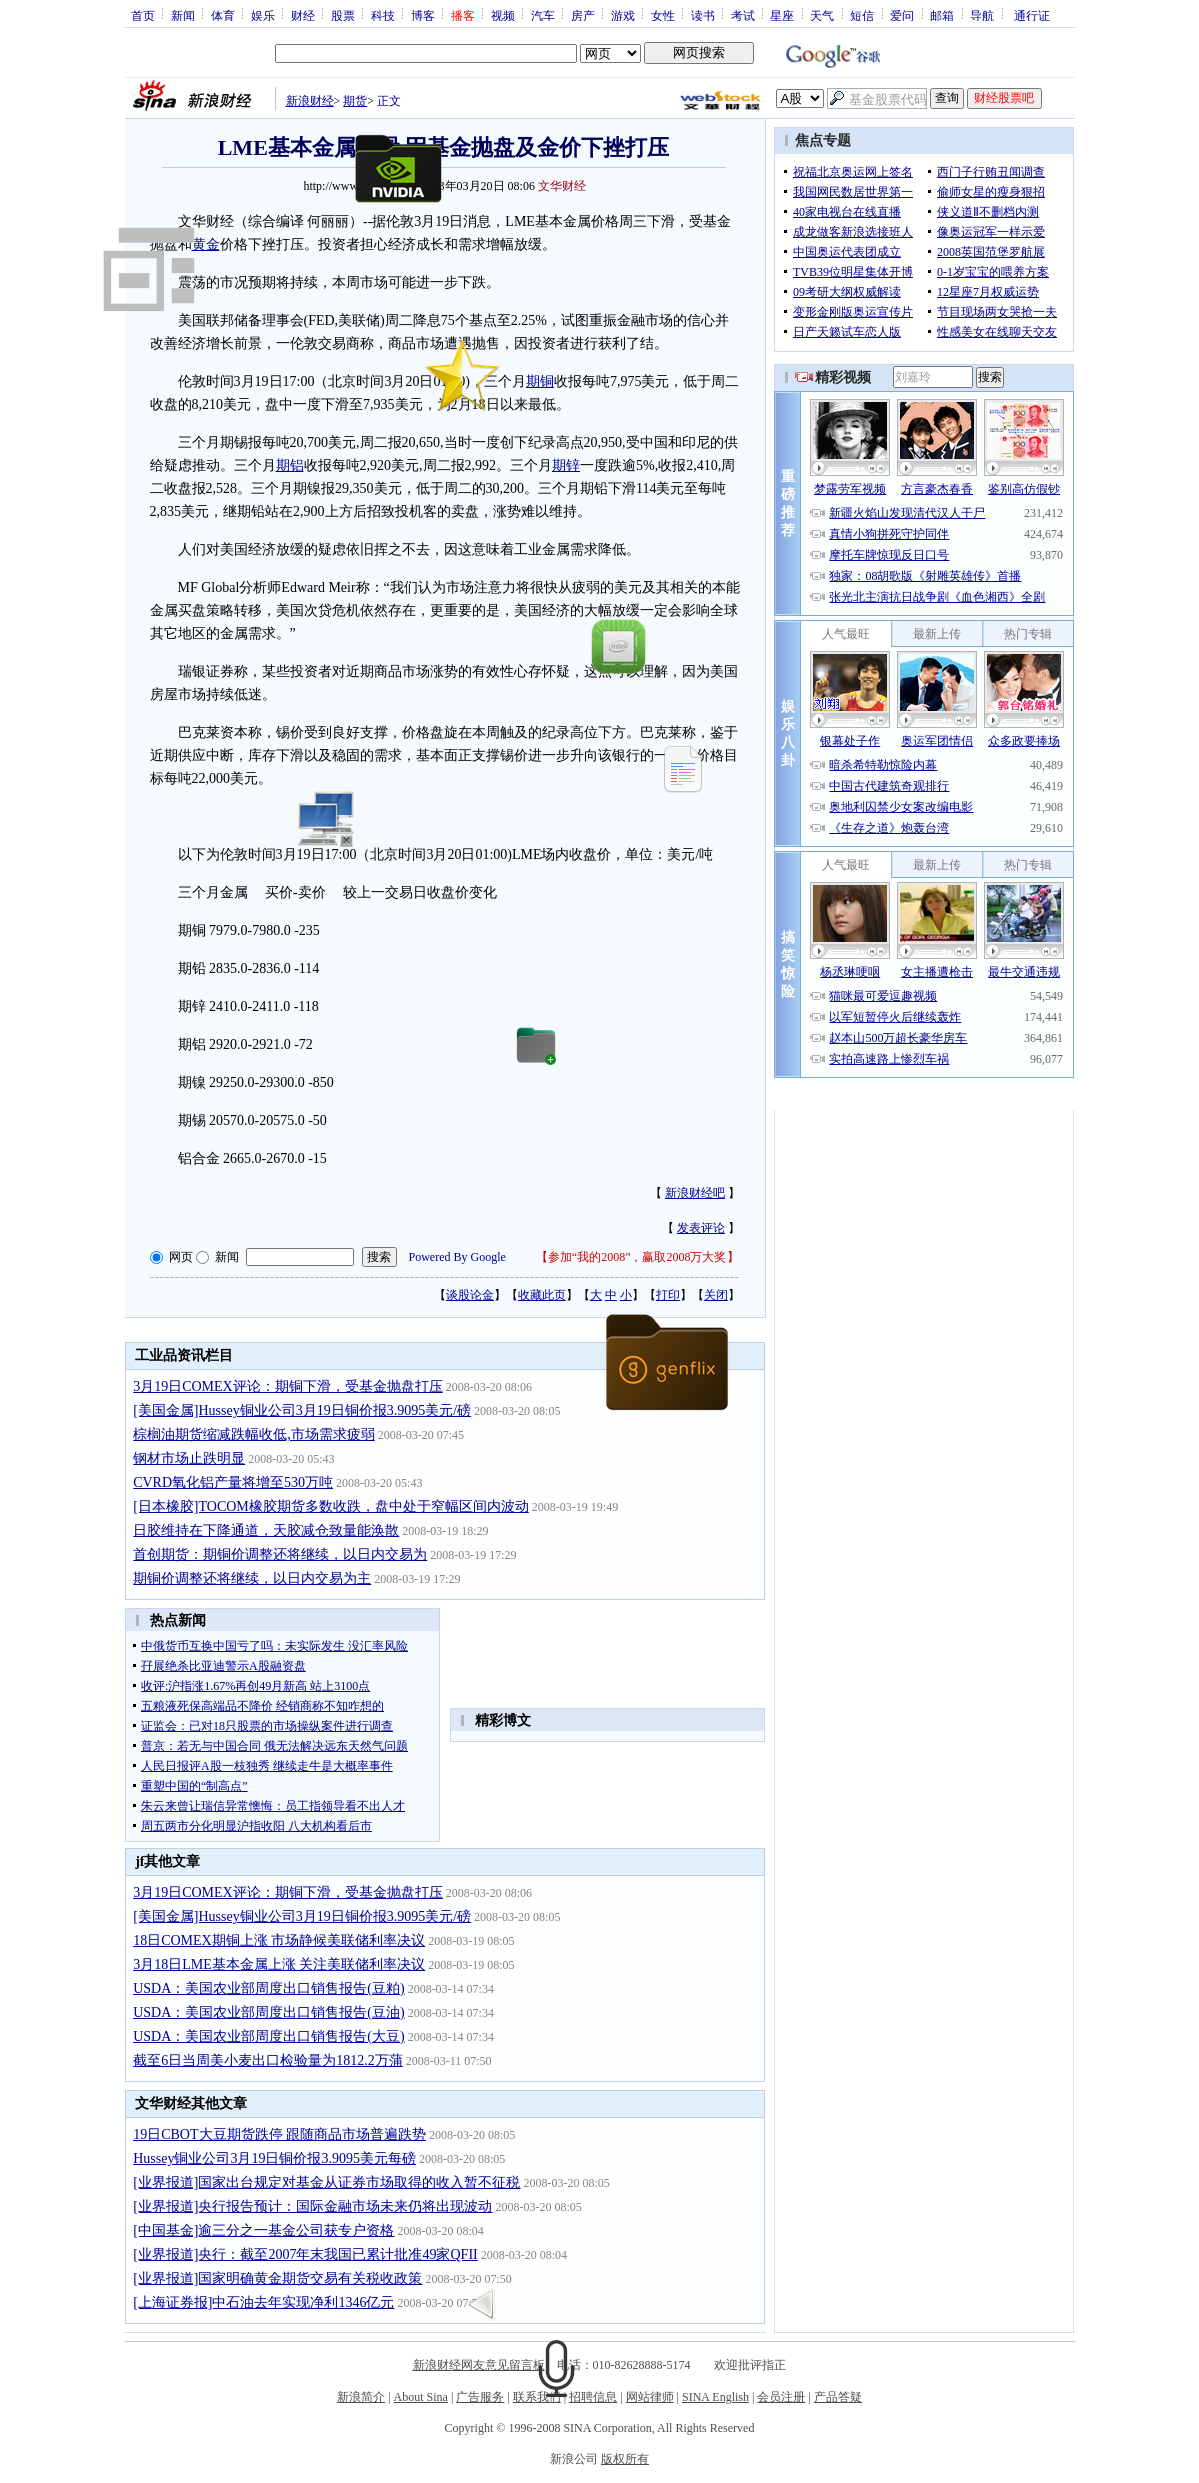  Describe the element at coordinates (683, 769) in the screenshot. I see `a script or code file` at that location.